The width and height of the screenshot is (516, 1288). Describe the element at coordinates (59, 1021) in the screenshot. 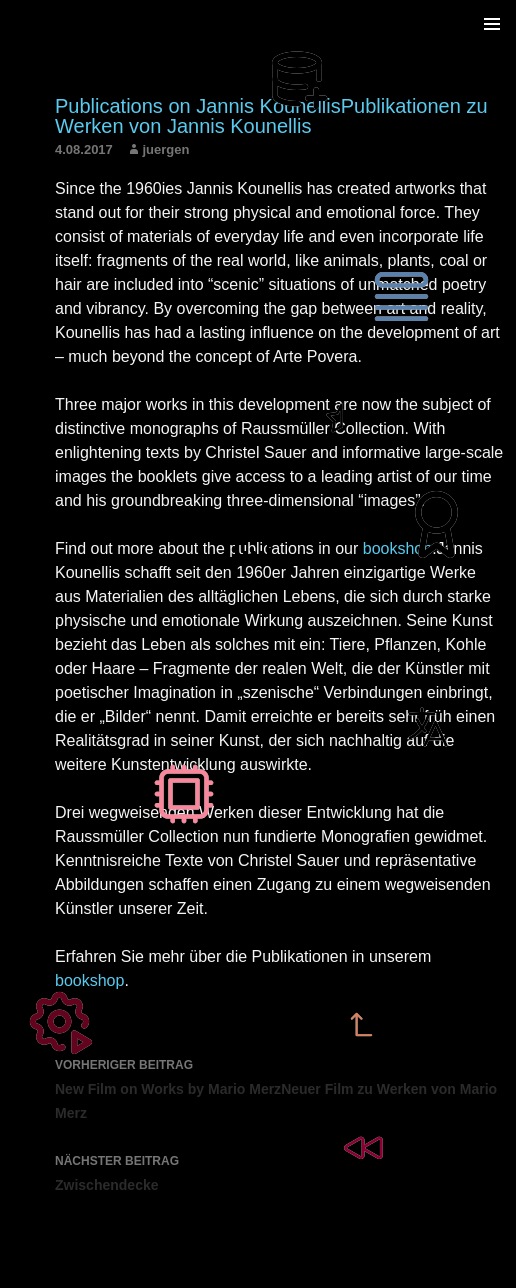

I see `access automation settings` at that location.